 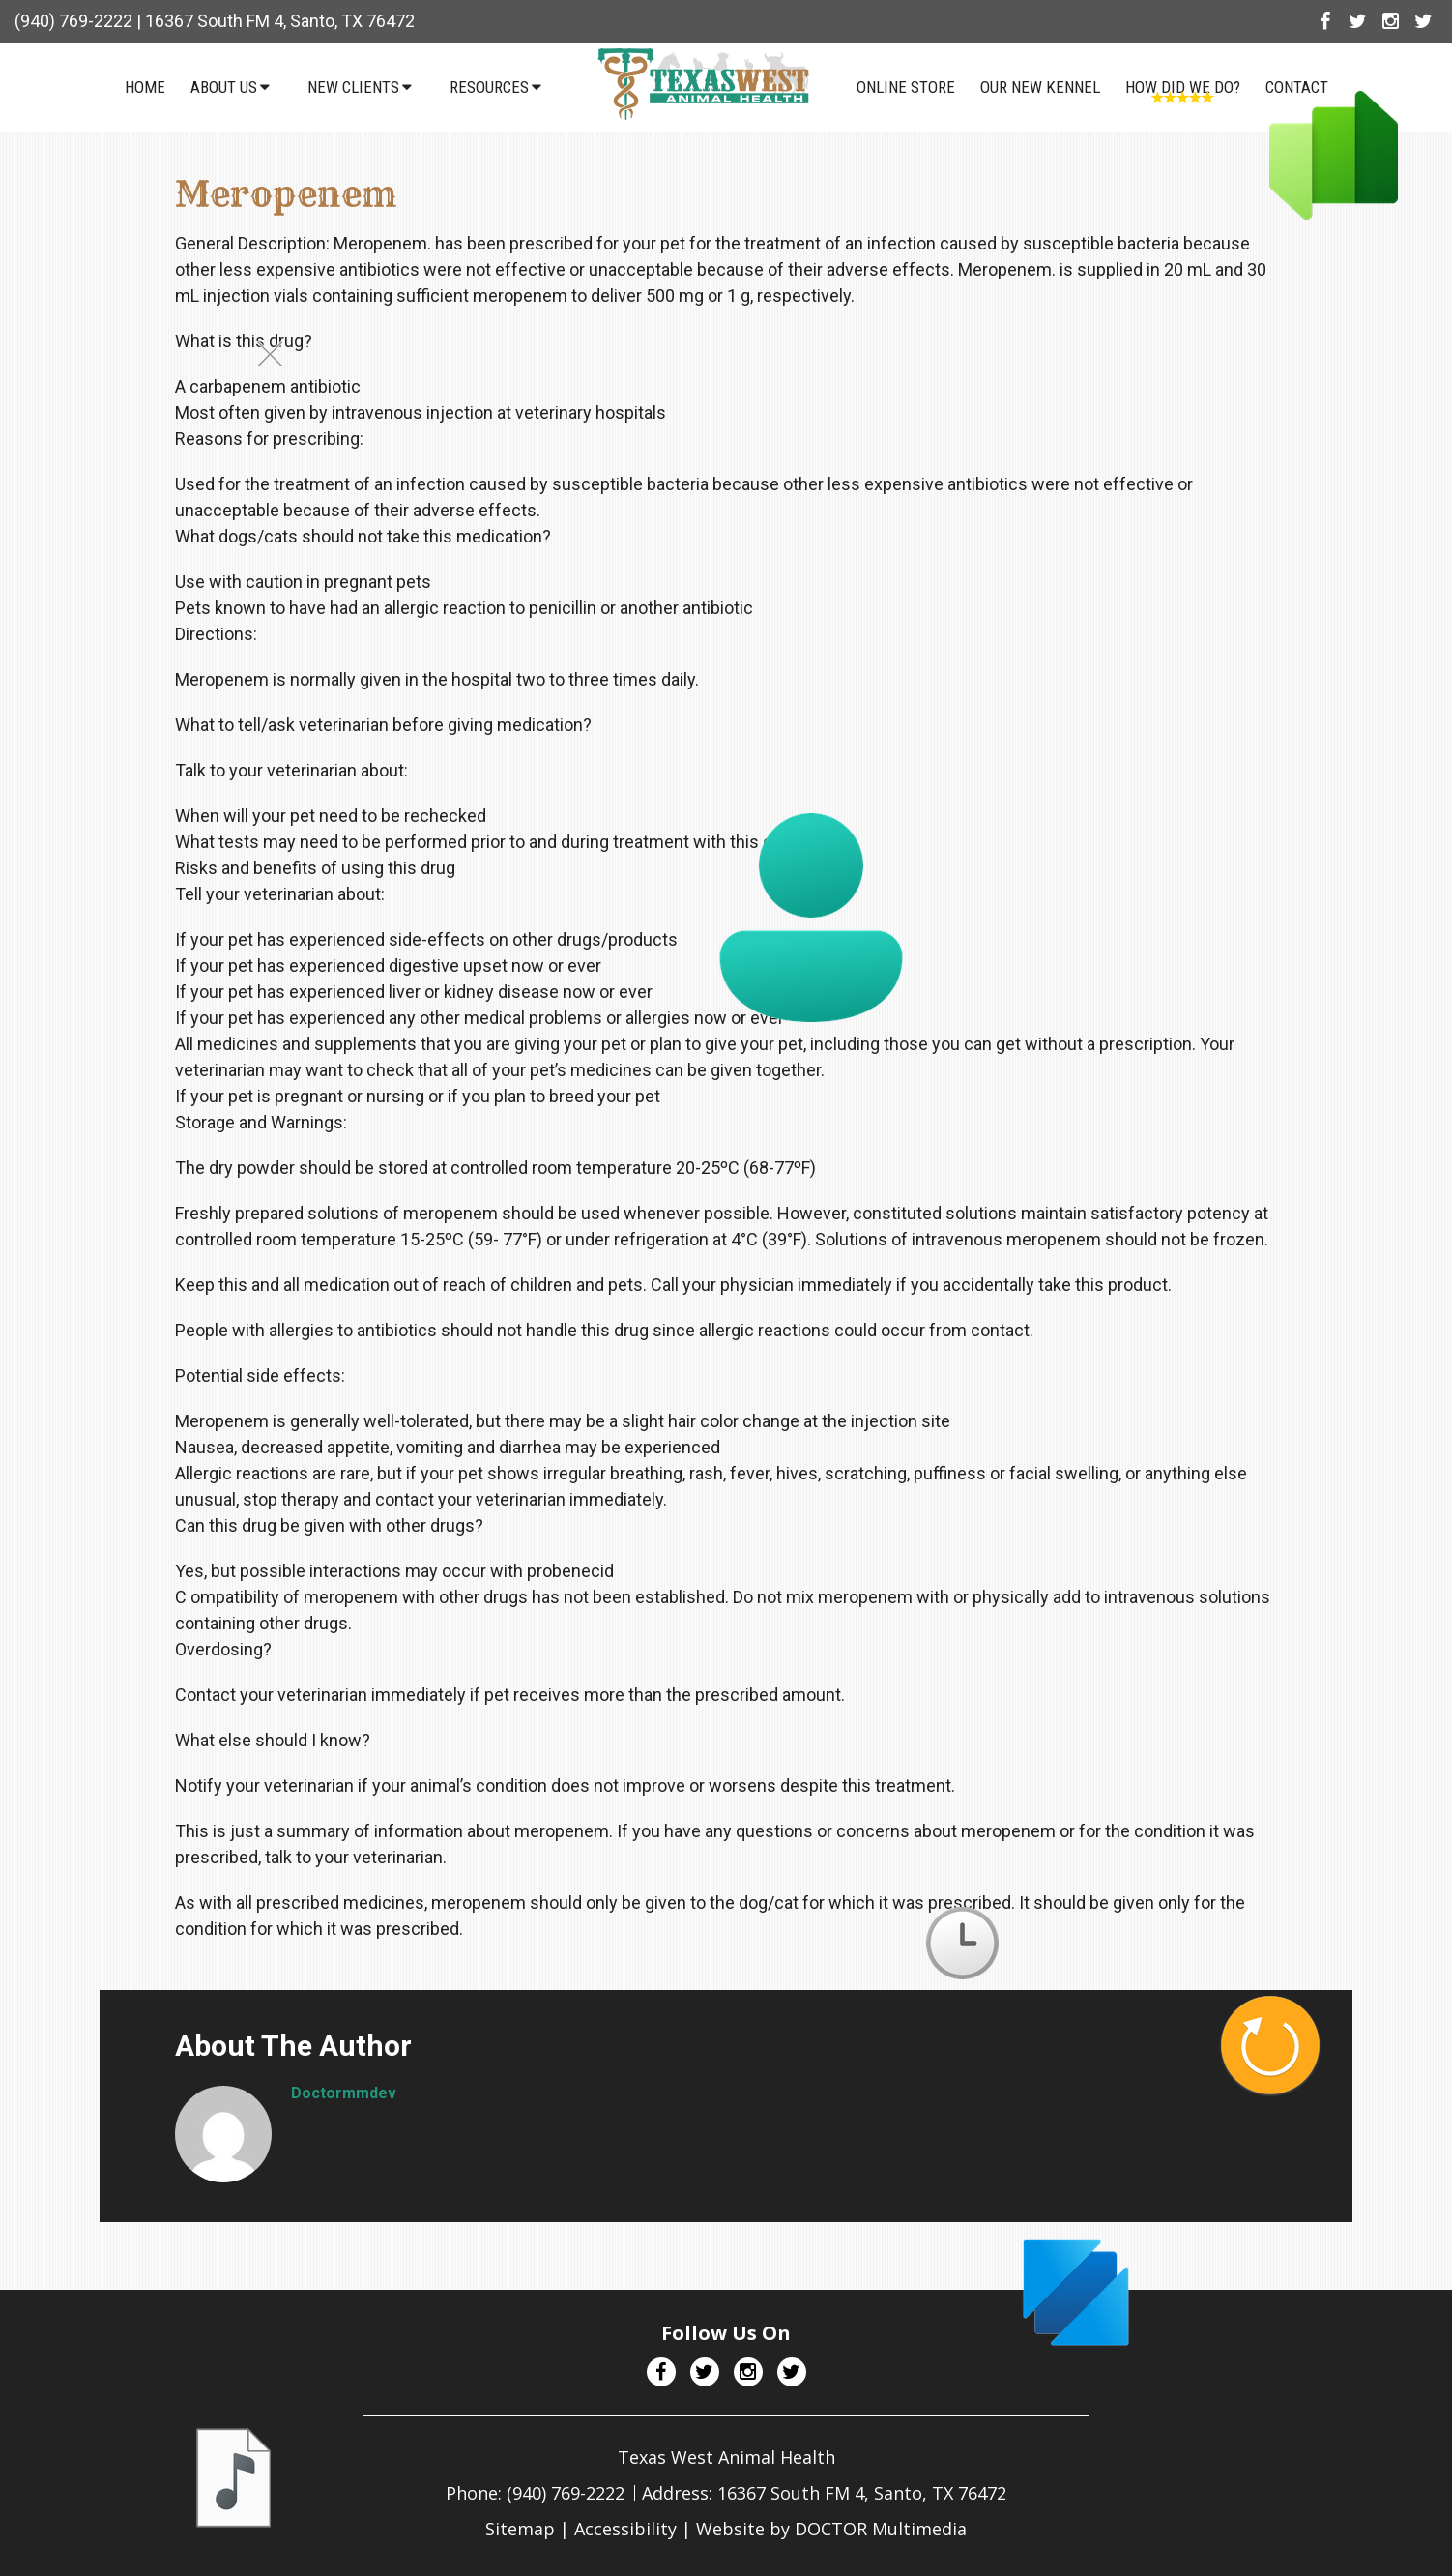 I want to click on reboot or restart the system, so click(x=1270, y=2045).